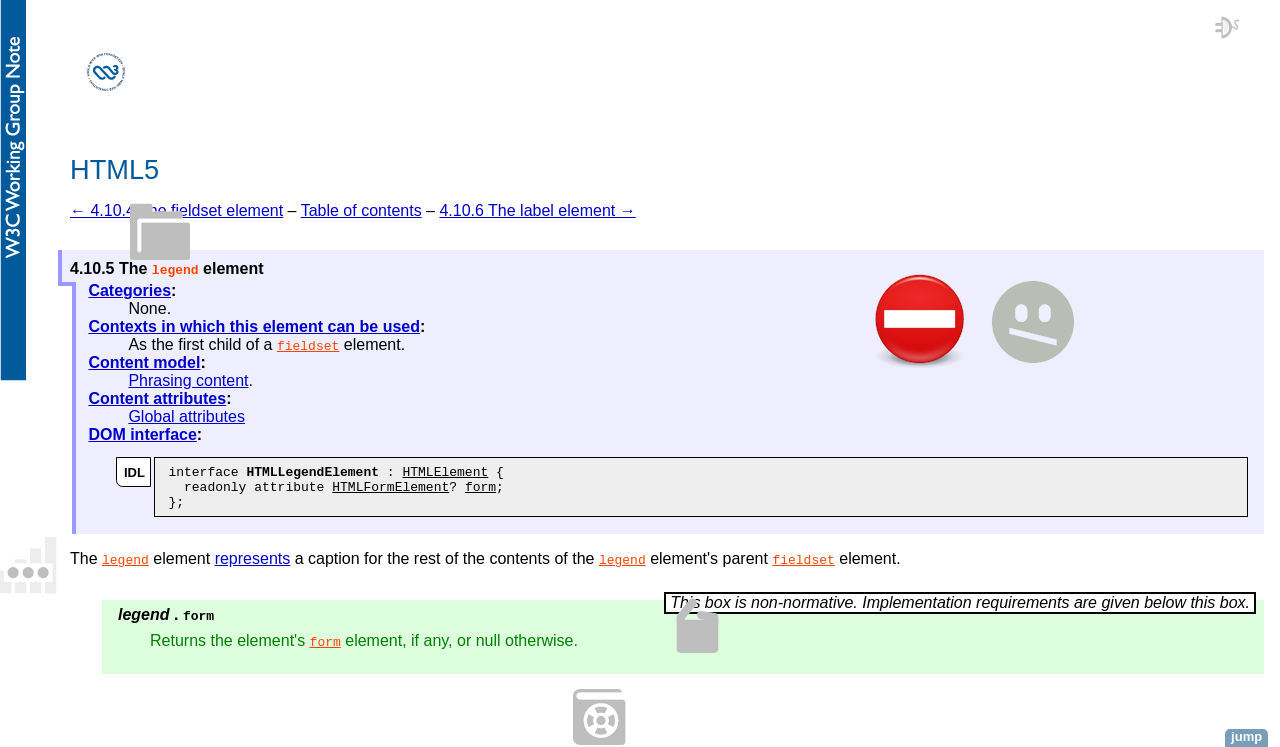  Describe the element at coordinates (697, 619) in the screenshot. I see `install new software or application` at that location.